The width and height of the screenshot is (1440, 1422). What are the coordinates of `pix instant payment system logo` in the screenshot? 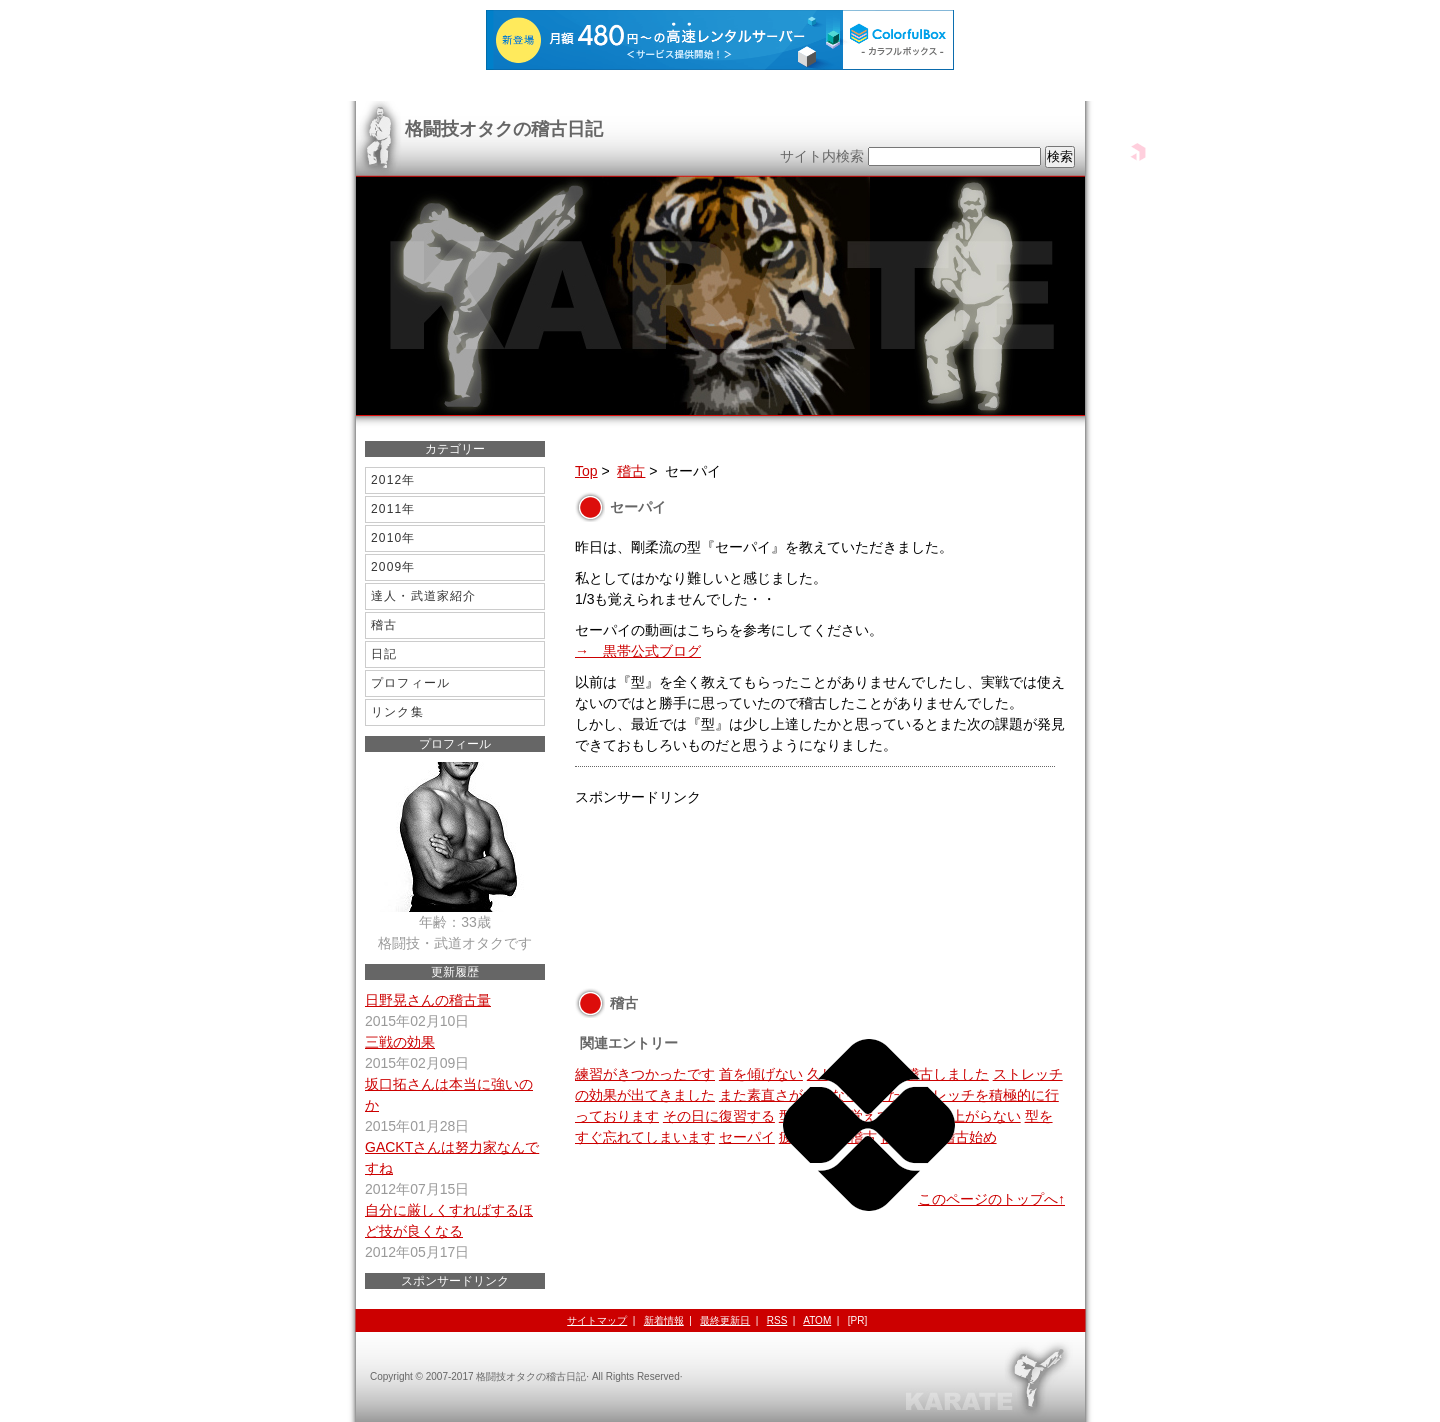 It's located at (869, 1125).